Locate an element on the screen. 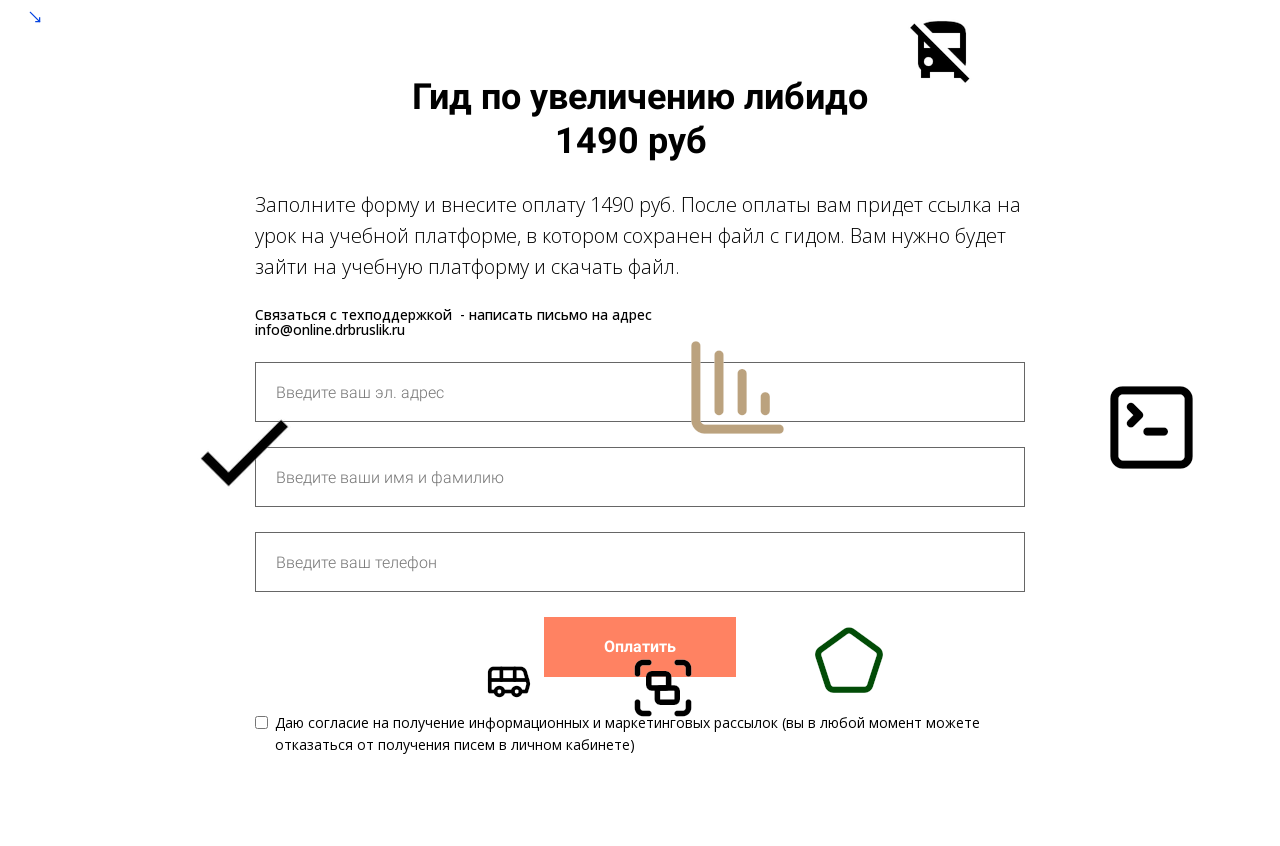 This screenshot has height=846, width=1280. pentagon shape indicator is located at coordinates (849, 662).